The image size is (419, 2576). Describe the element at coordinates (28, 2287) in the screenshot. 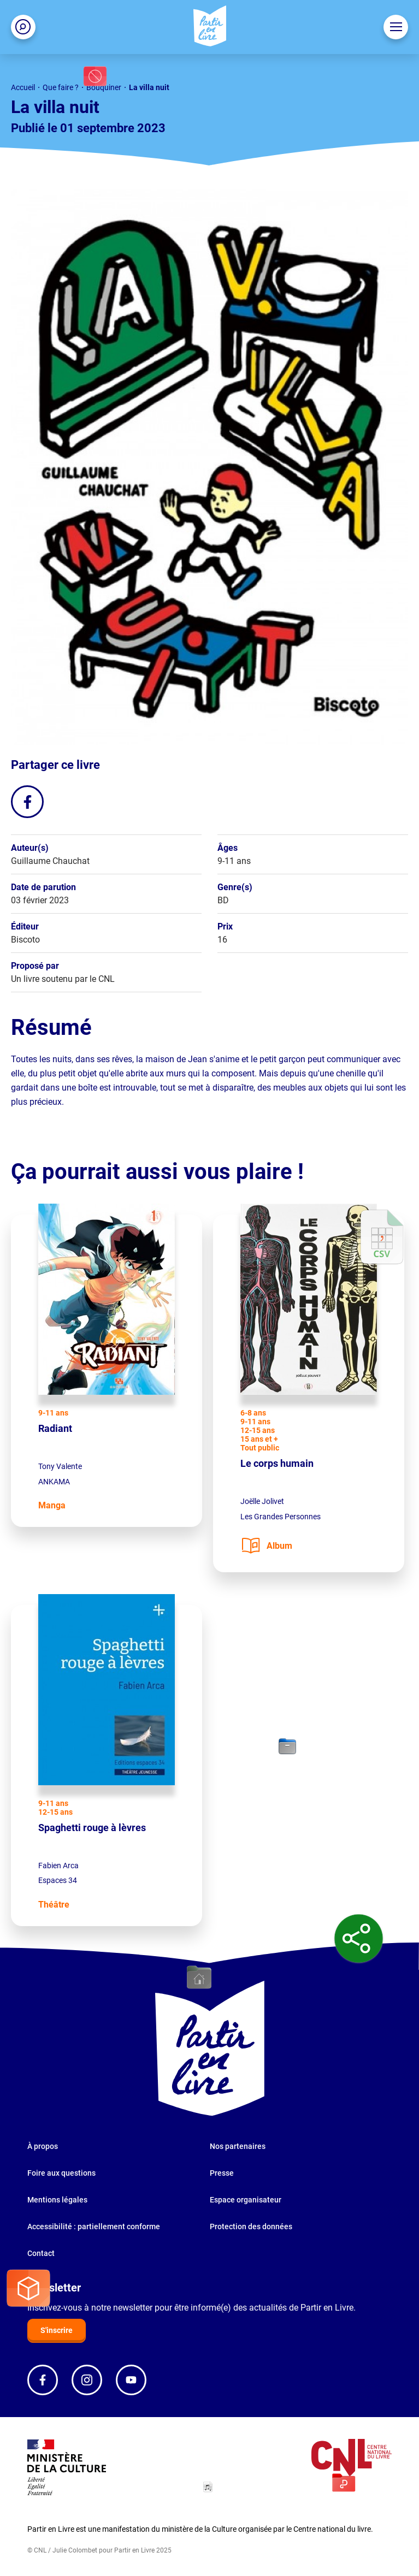

I see `open a 3ds file` at that location.